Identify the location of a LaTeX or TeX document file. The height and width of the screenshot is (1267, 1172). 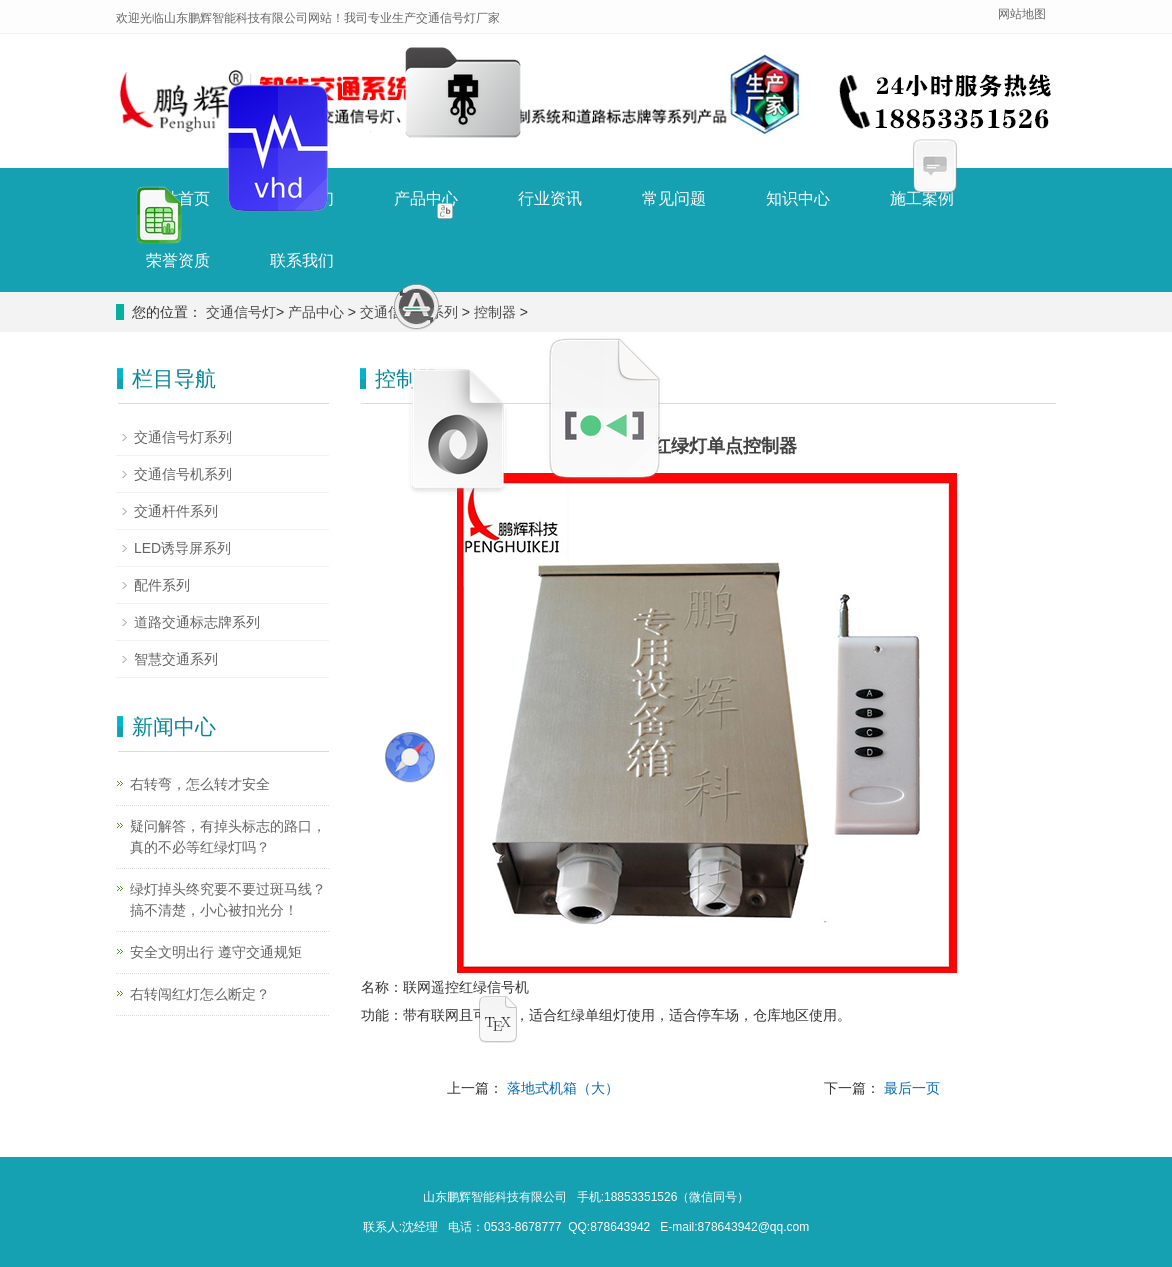
(498, 1019).